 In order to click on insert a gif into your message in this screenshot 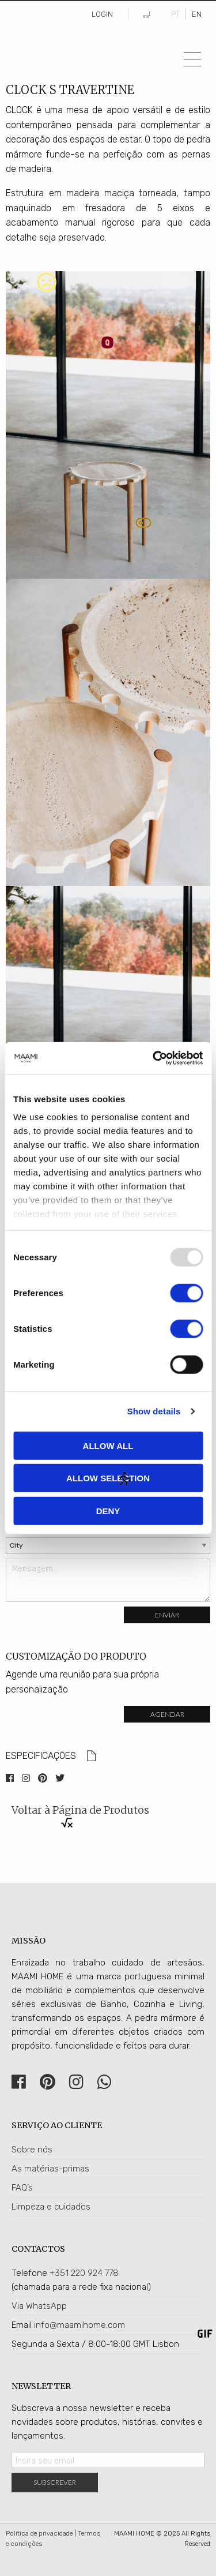, I will do `click(205, 2334)`.